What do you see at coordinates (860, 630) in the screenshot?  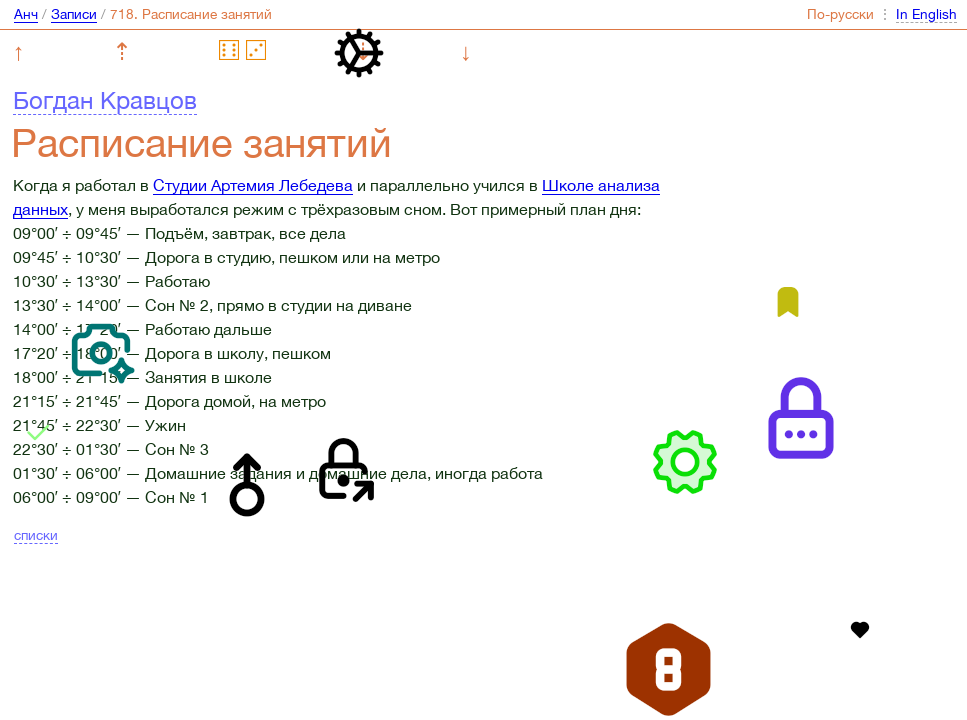 I see `add to favorites` at bounding box center [860, 630].